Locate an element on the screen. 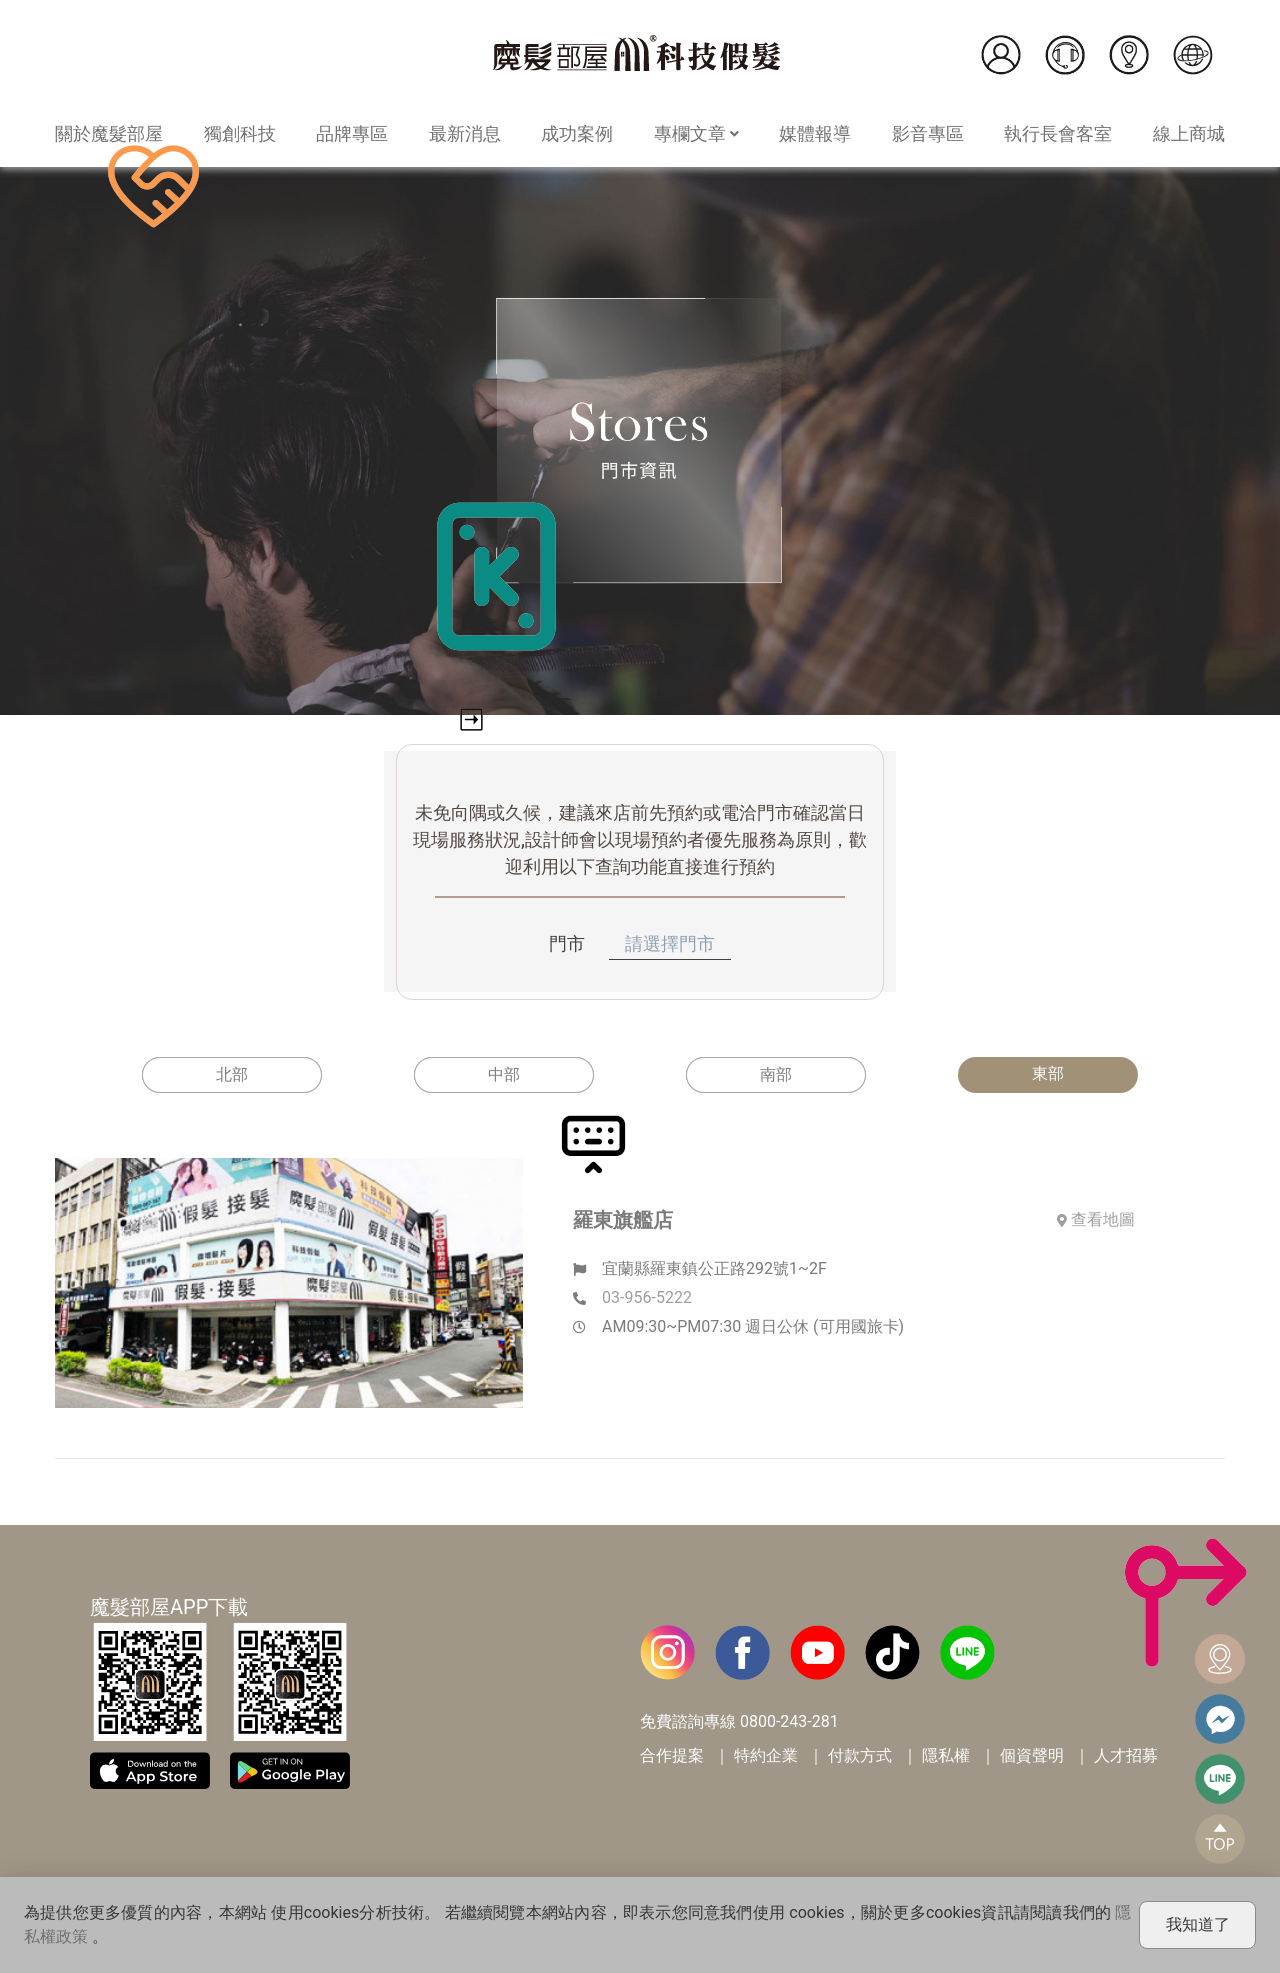  hide the on-screen keyboard is located at coordinates (593, 1144).